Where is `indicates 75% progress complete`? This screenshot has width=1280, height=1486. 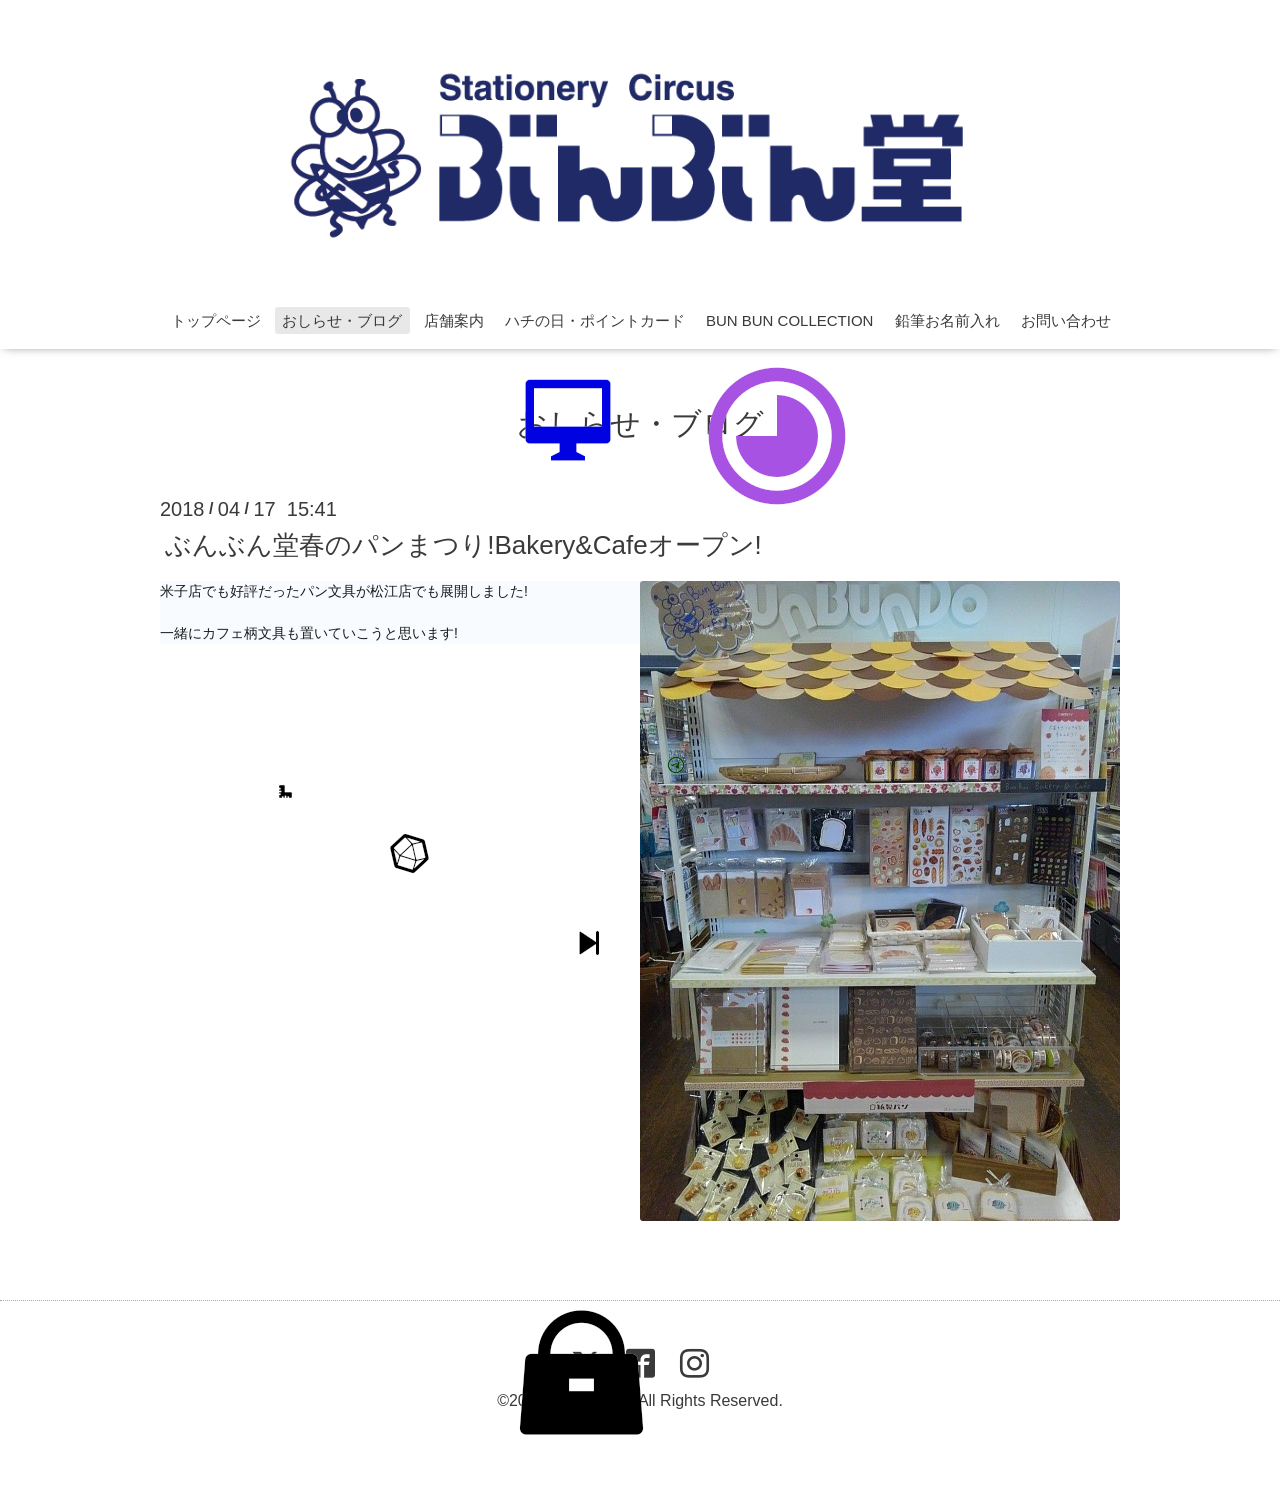 indicates 75% progress complete is located at coordinates (777, 436).